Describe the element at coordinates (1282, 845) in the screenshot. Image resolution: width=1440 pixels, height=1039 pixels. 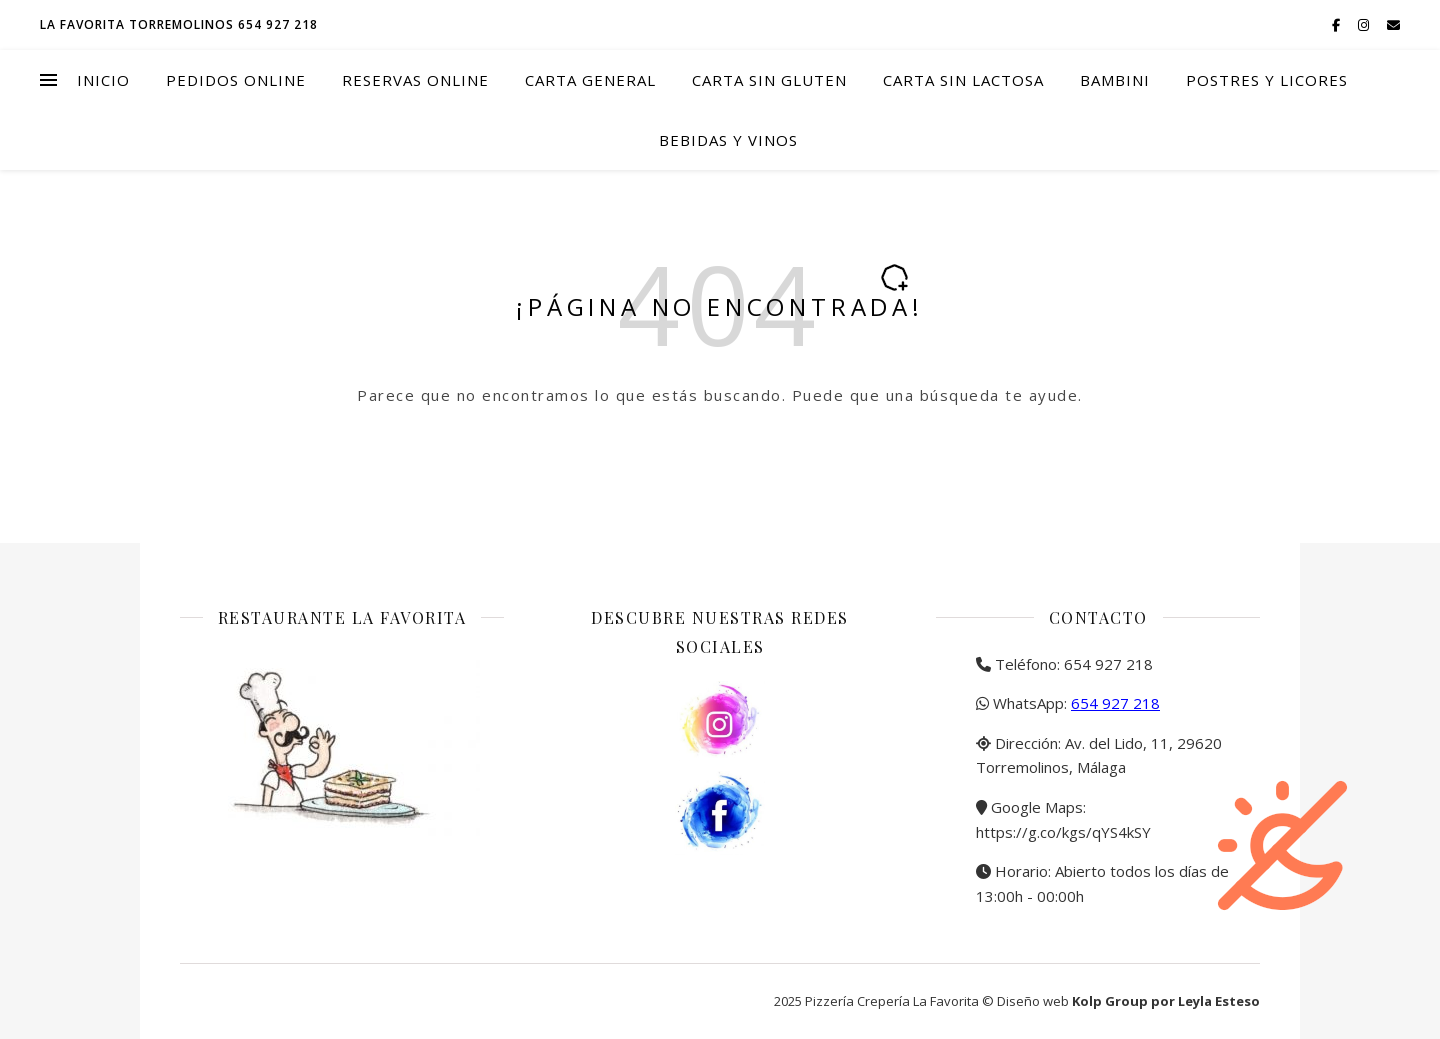
I see `toggle between light and dark mode` at that location.